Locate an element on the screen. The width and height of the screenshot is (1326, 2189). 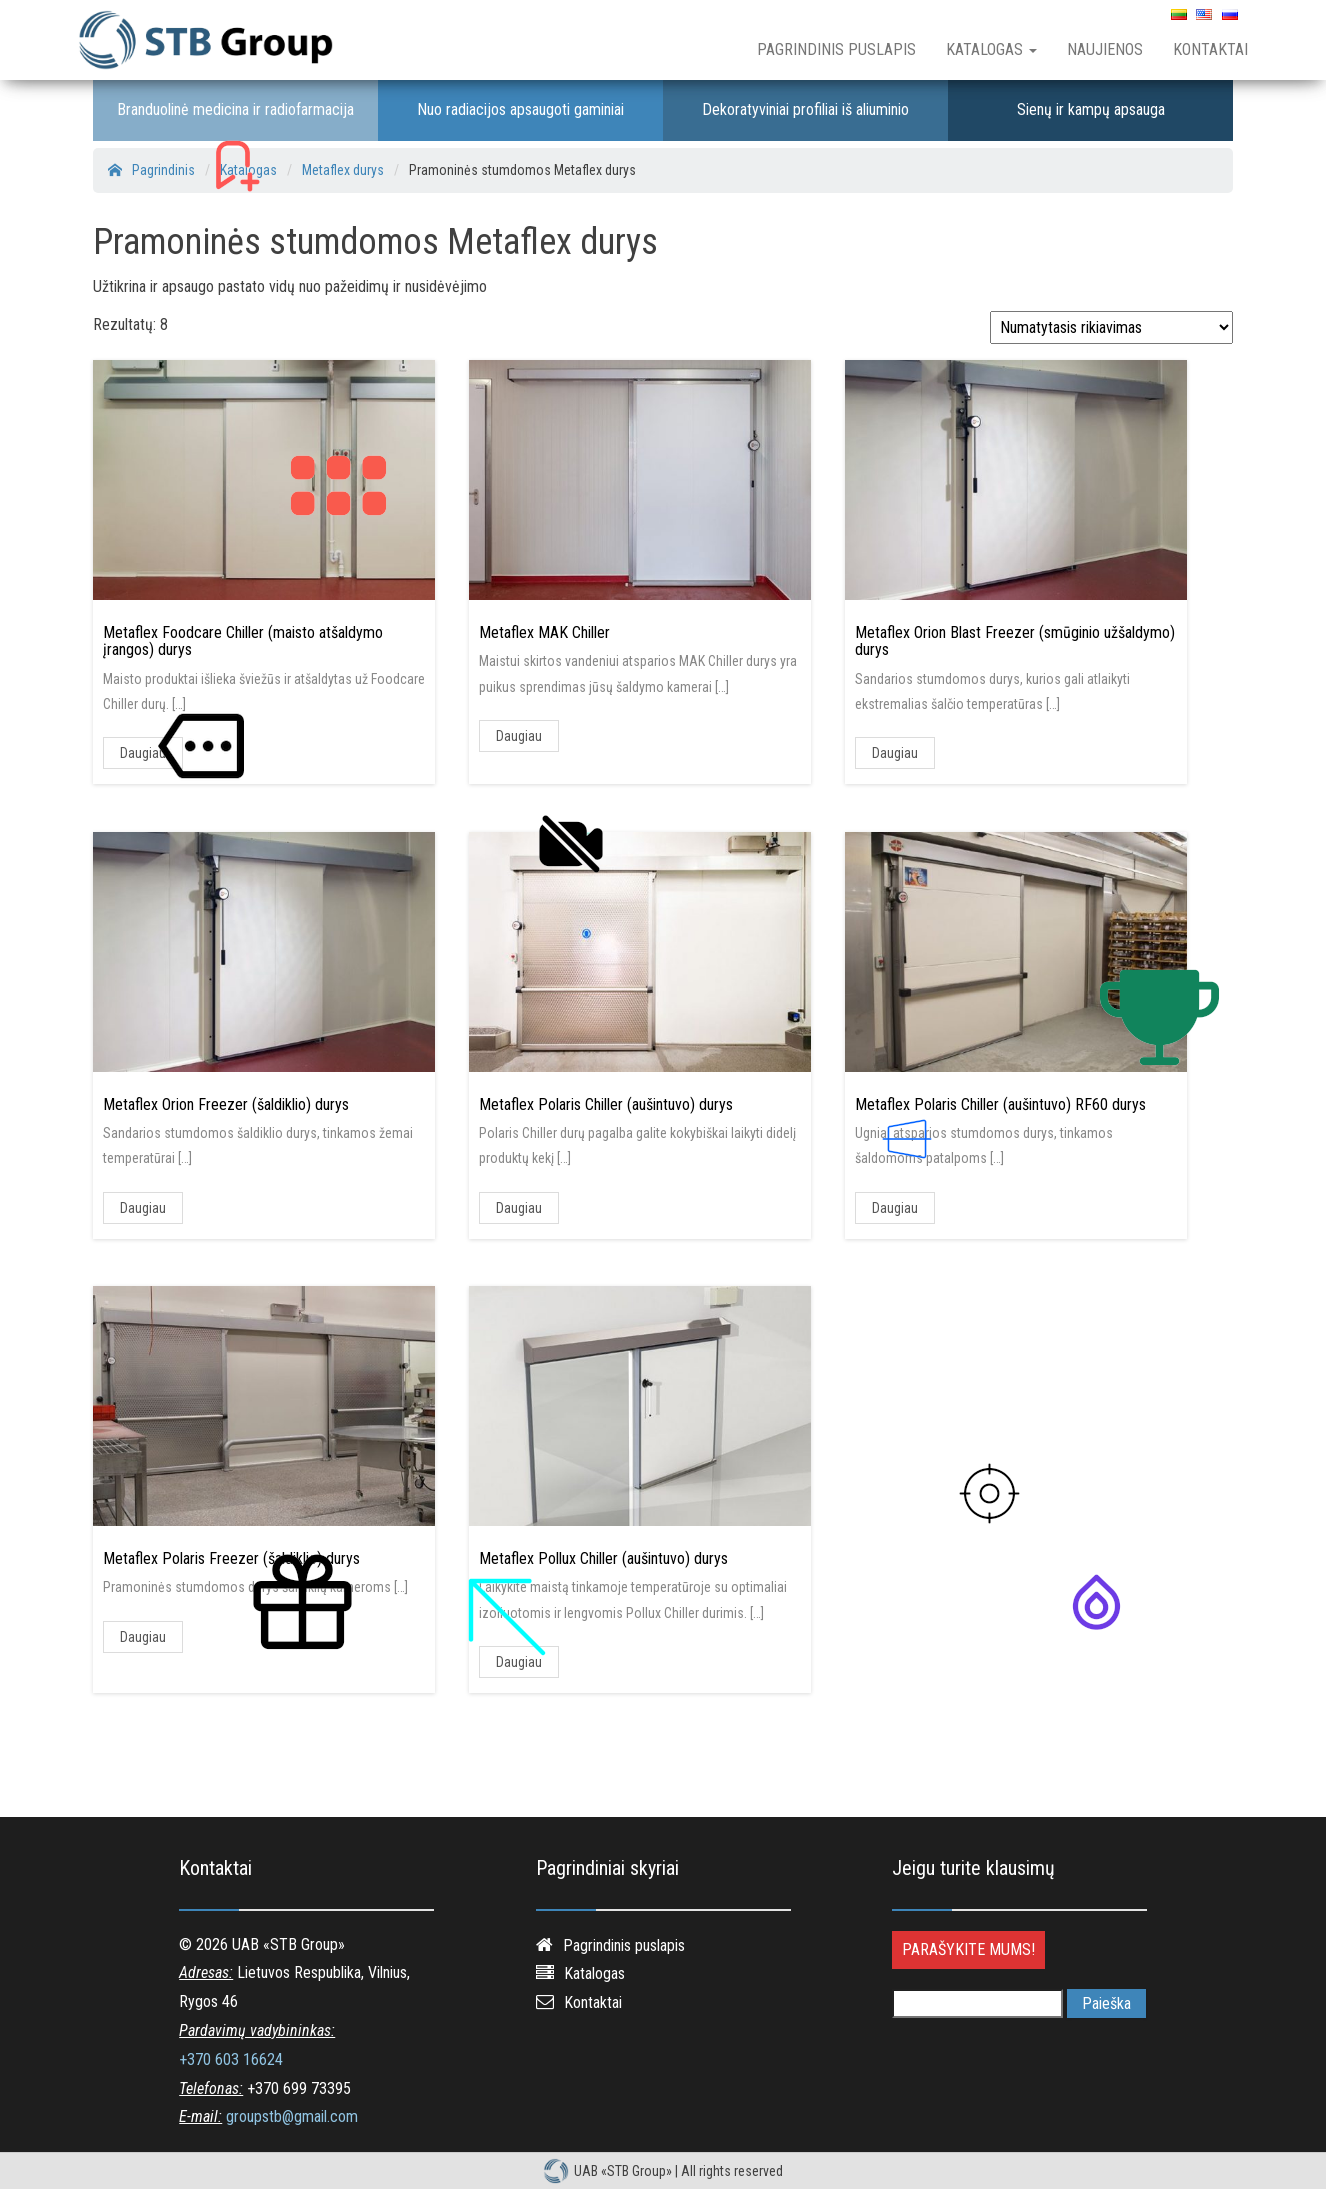
turn off camera or disable video is located at coordinates (571, 844).